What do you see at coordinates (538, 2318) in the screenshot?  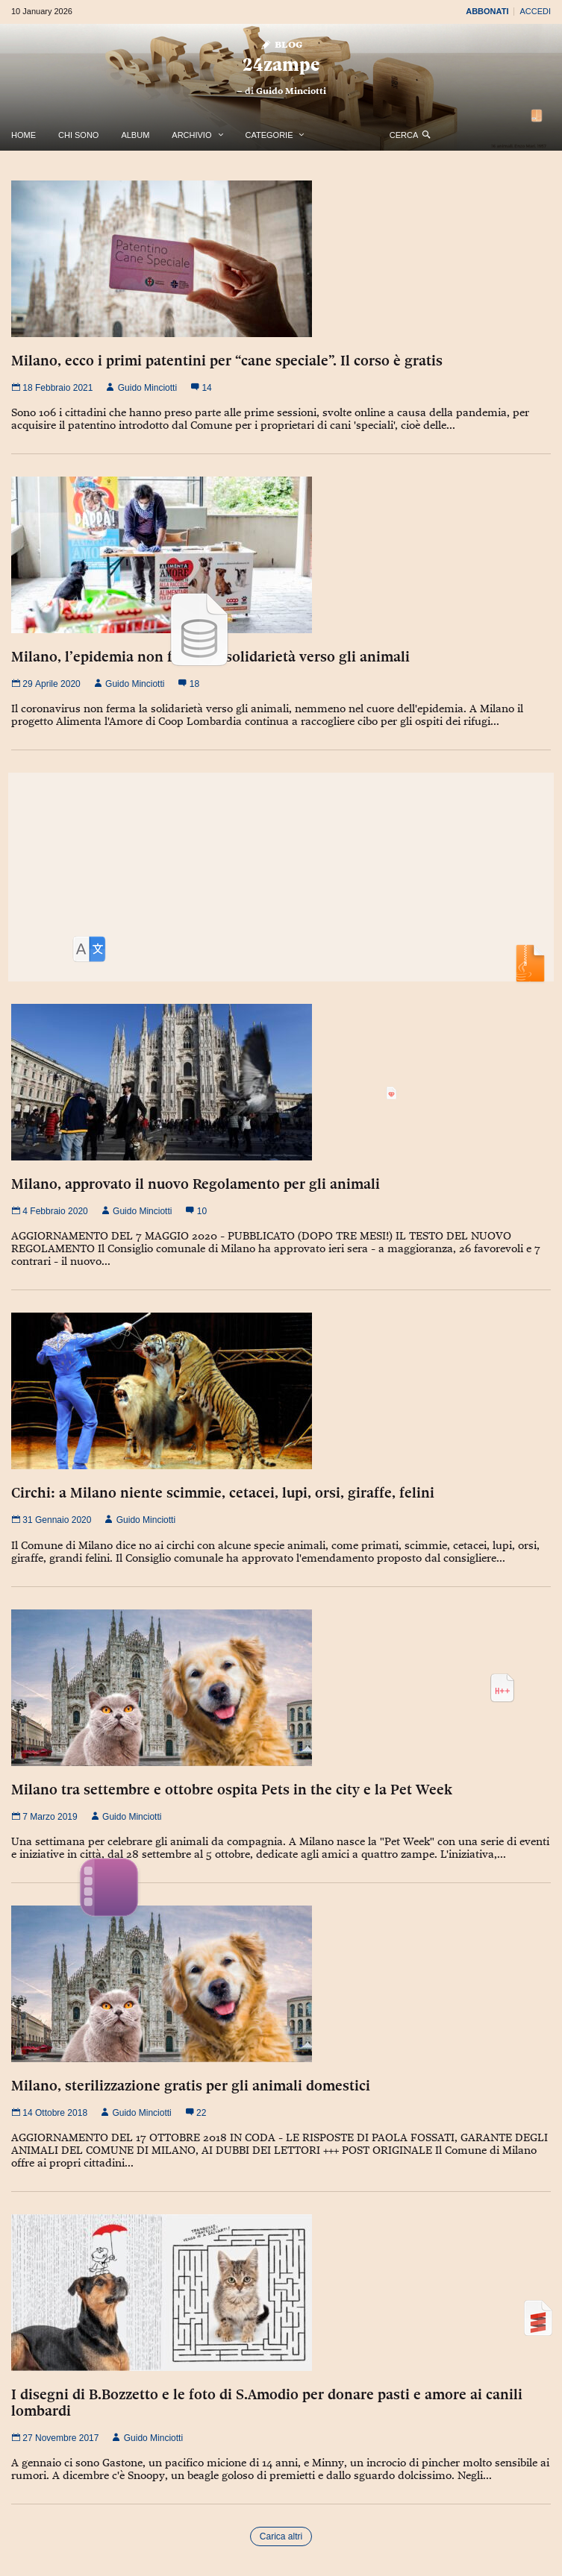 I see `a scala programming language source file` at bounding box center [538, 2318].